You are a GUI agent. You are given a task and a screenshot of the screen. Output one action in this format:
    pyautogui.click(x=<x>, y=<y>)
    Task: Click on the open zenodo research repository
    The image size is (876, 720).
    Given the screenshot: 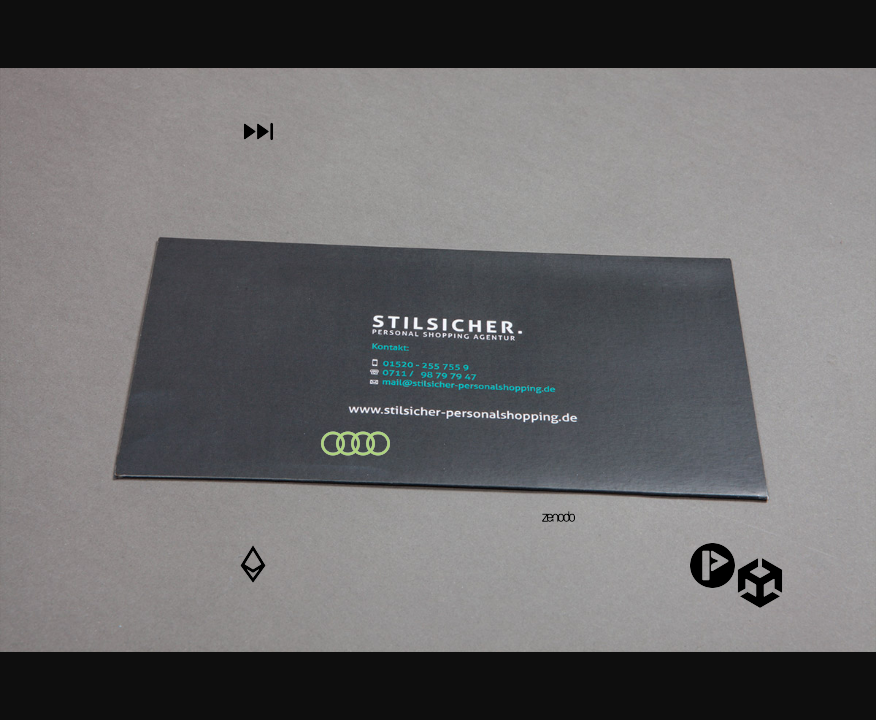 What is the action you would take?
    pyautogui.click(x=558, y=516)
    